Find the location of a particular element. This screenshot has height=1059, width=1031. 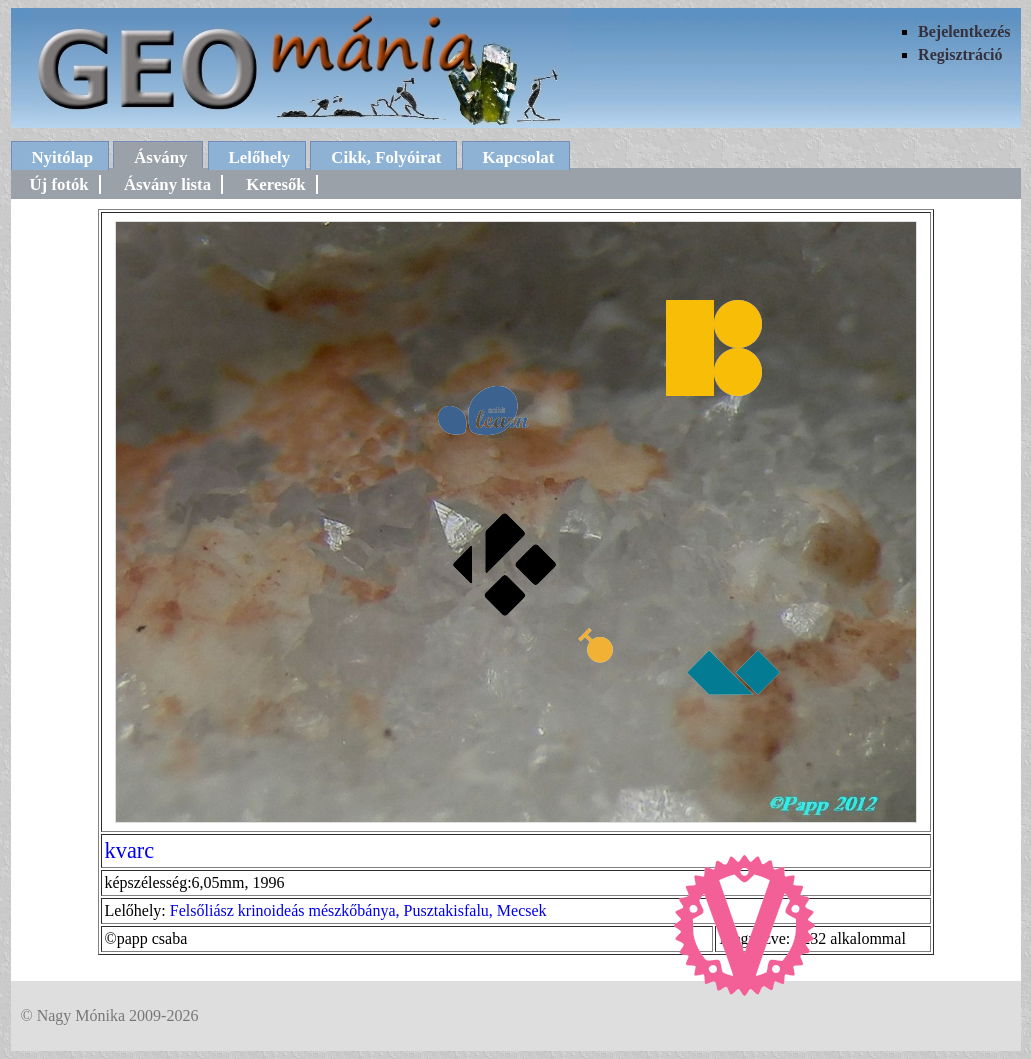

Alpine.js framework logo is located at coordinates (733, 672).